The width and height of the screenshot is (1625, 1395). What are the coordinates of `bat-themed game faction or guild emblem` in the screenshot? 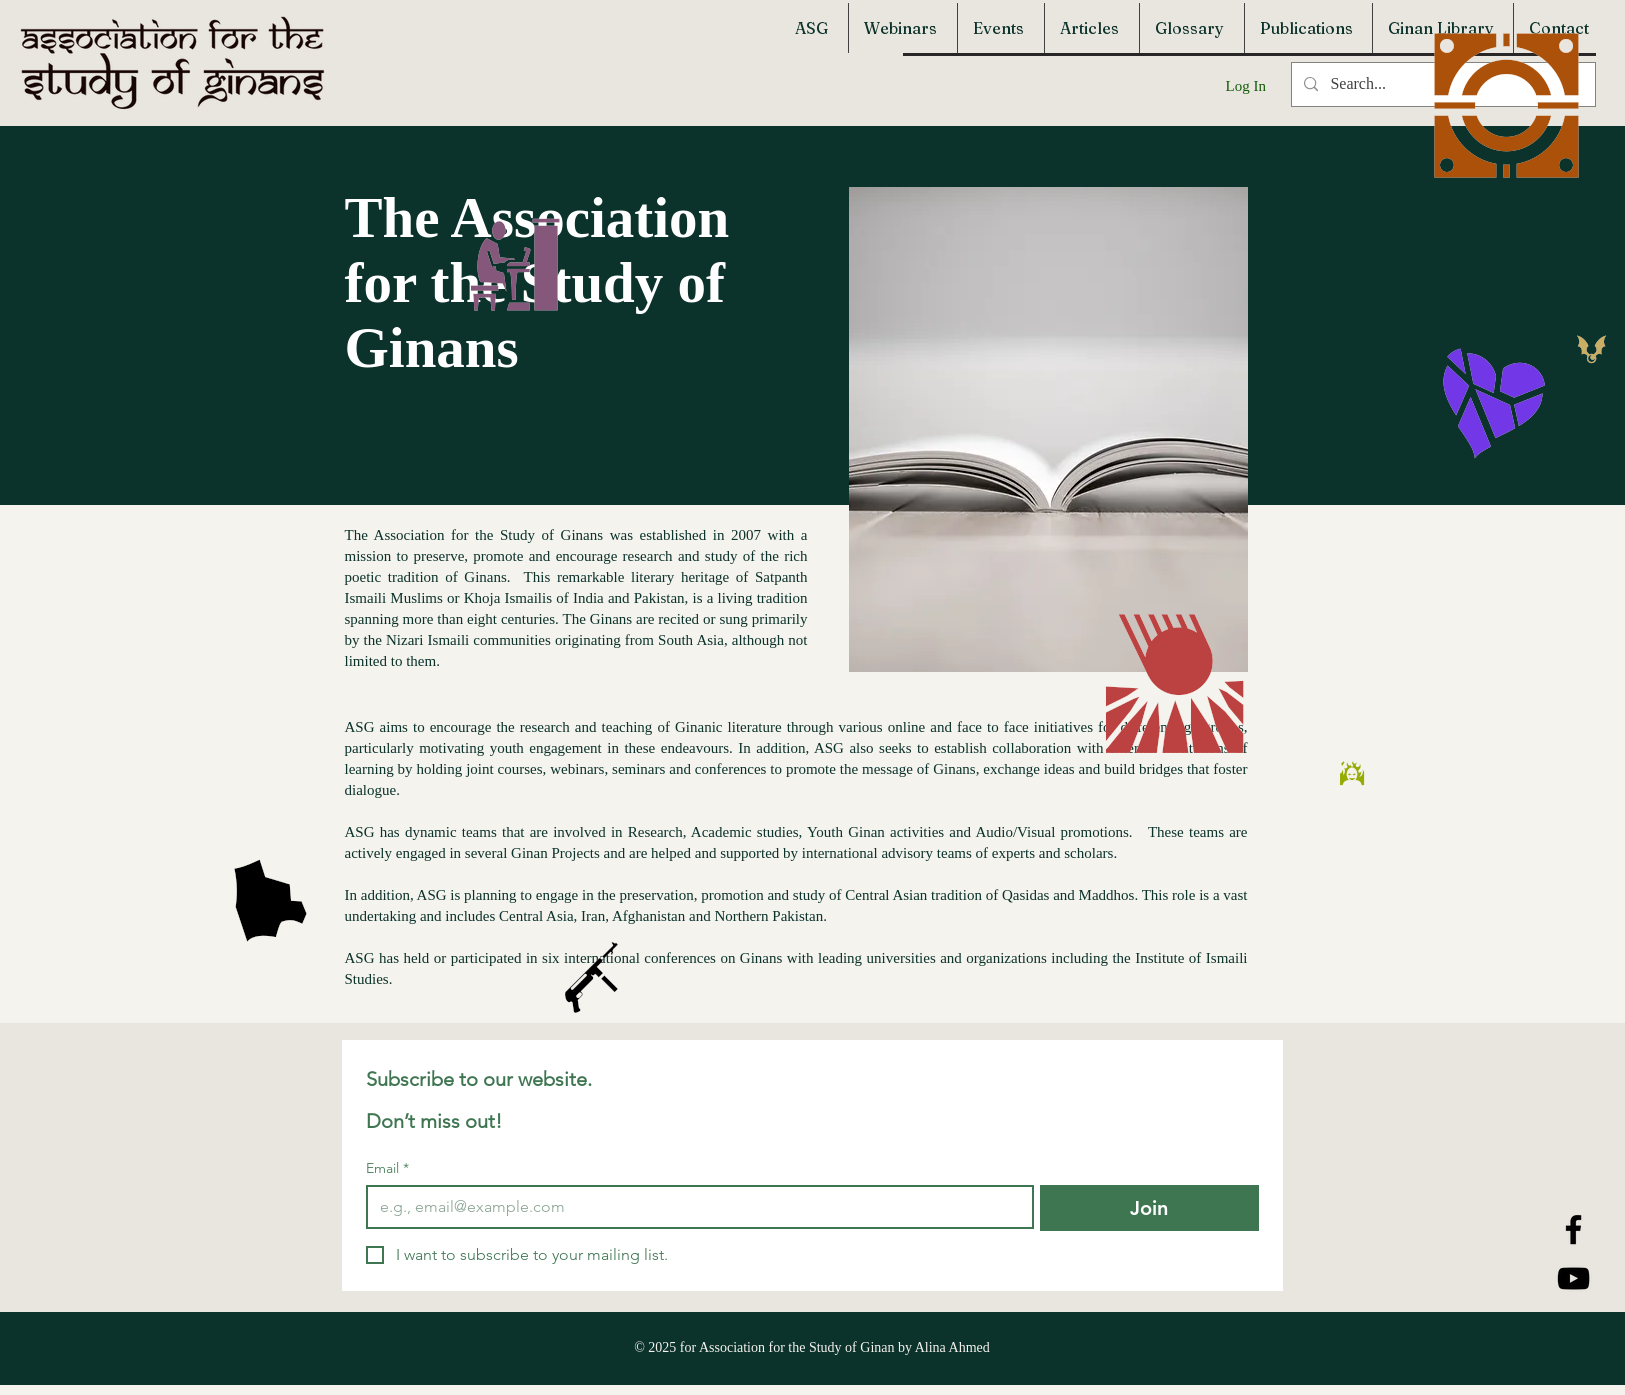 It's located at (1591, 349).